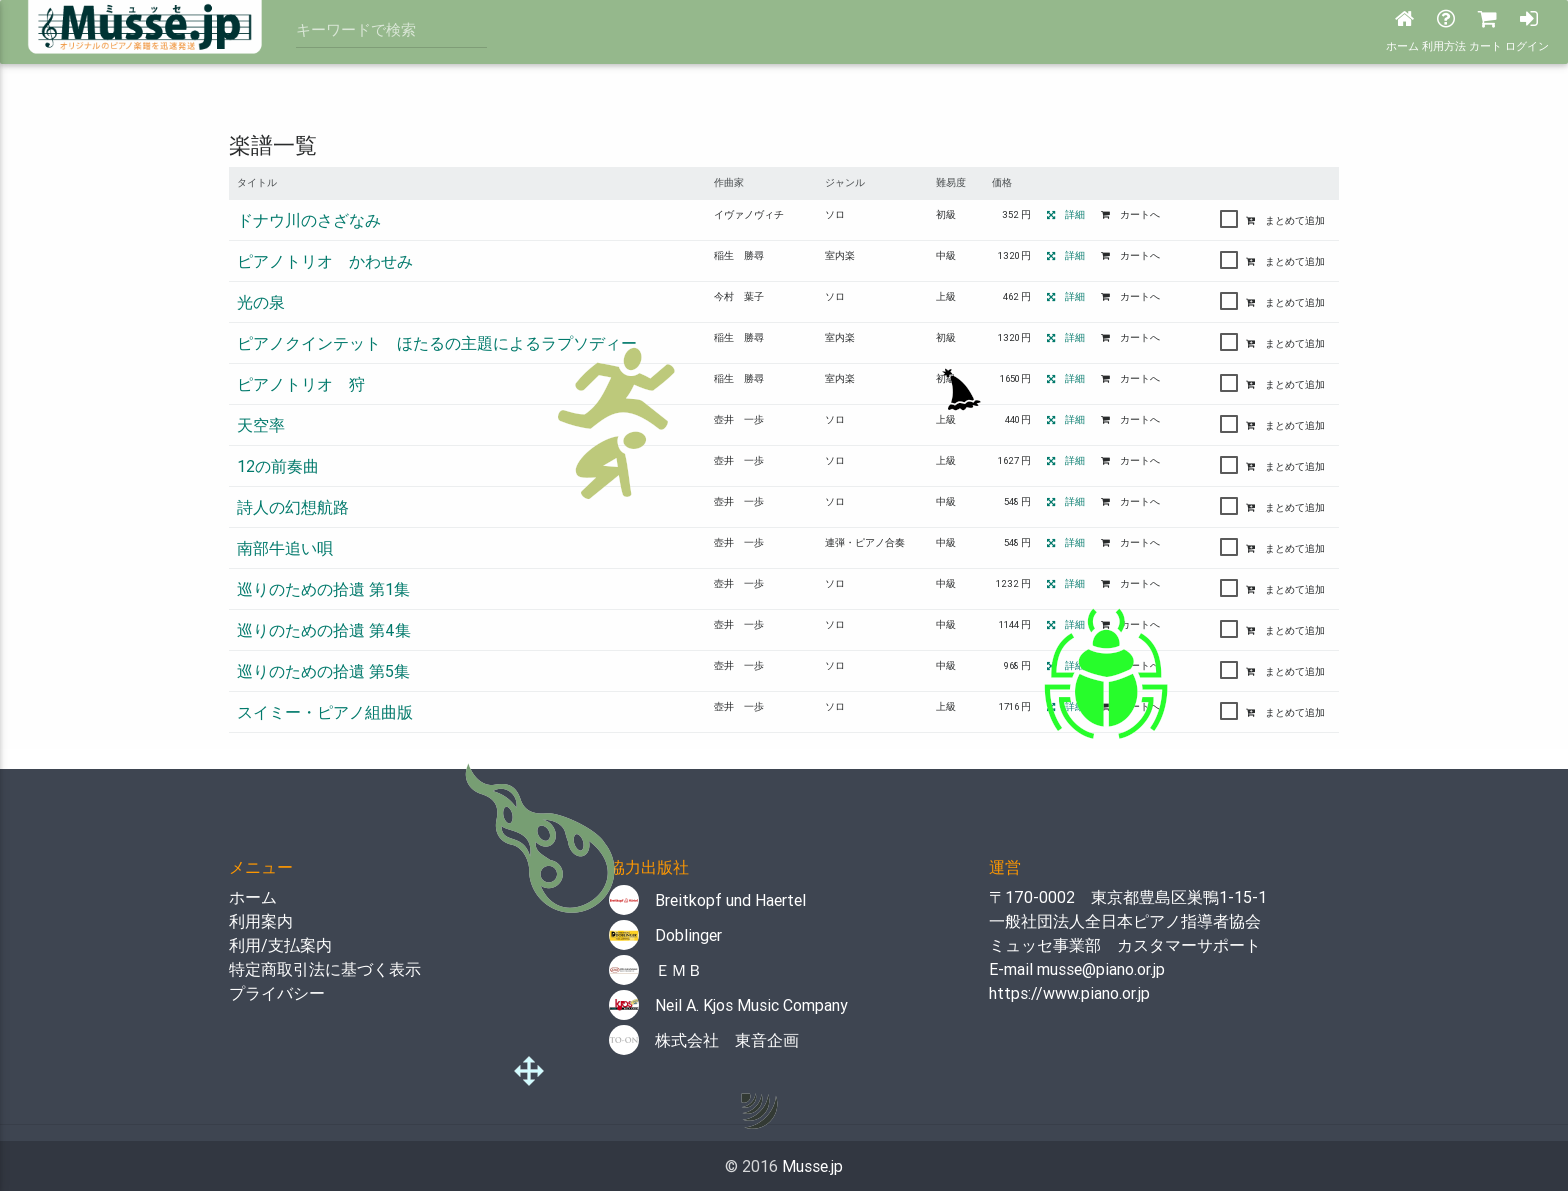 This screenshot has width=1568, height=1191. What do you see at coordinates (616, 424) in the screenshot?
I see `play leapfrog mini-game` at bounding box center [616, 424].